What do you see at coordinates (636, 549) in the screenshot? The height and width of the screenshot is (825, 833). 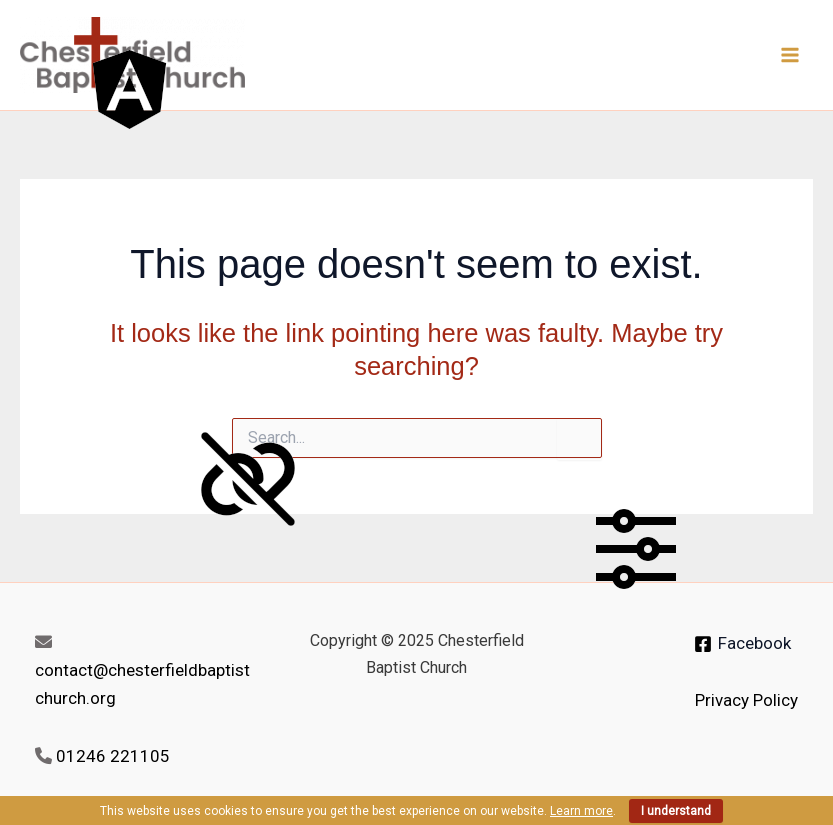 I see `adjust audio or equalizer settings` at bounding box center [636, 549].